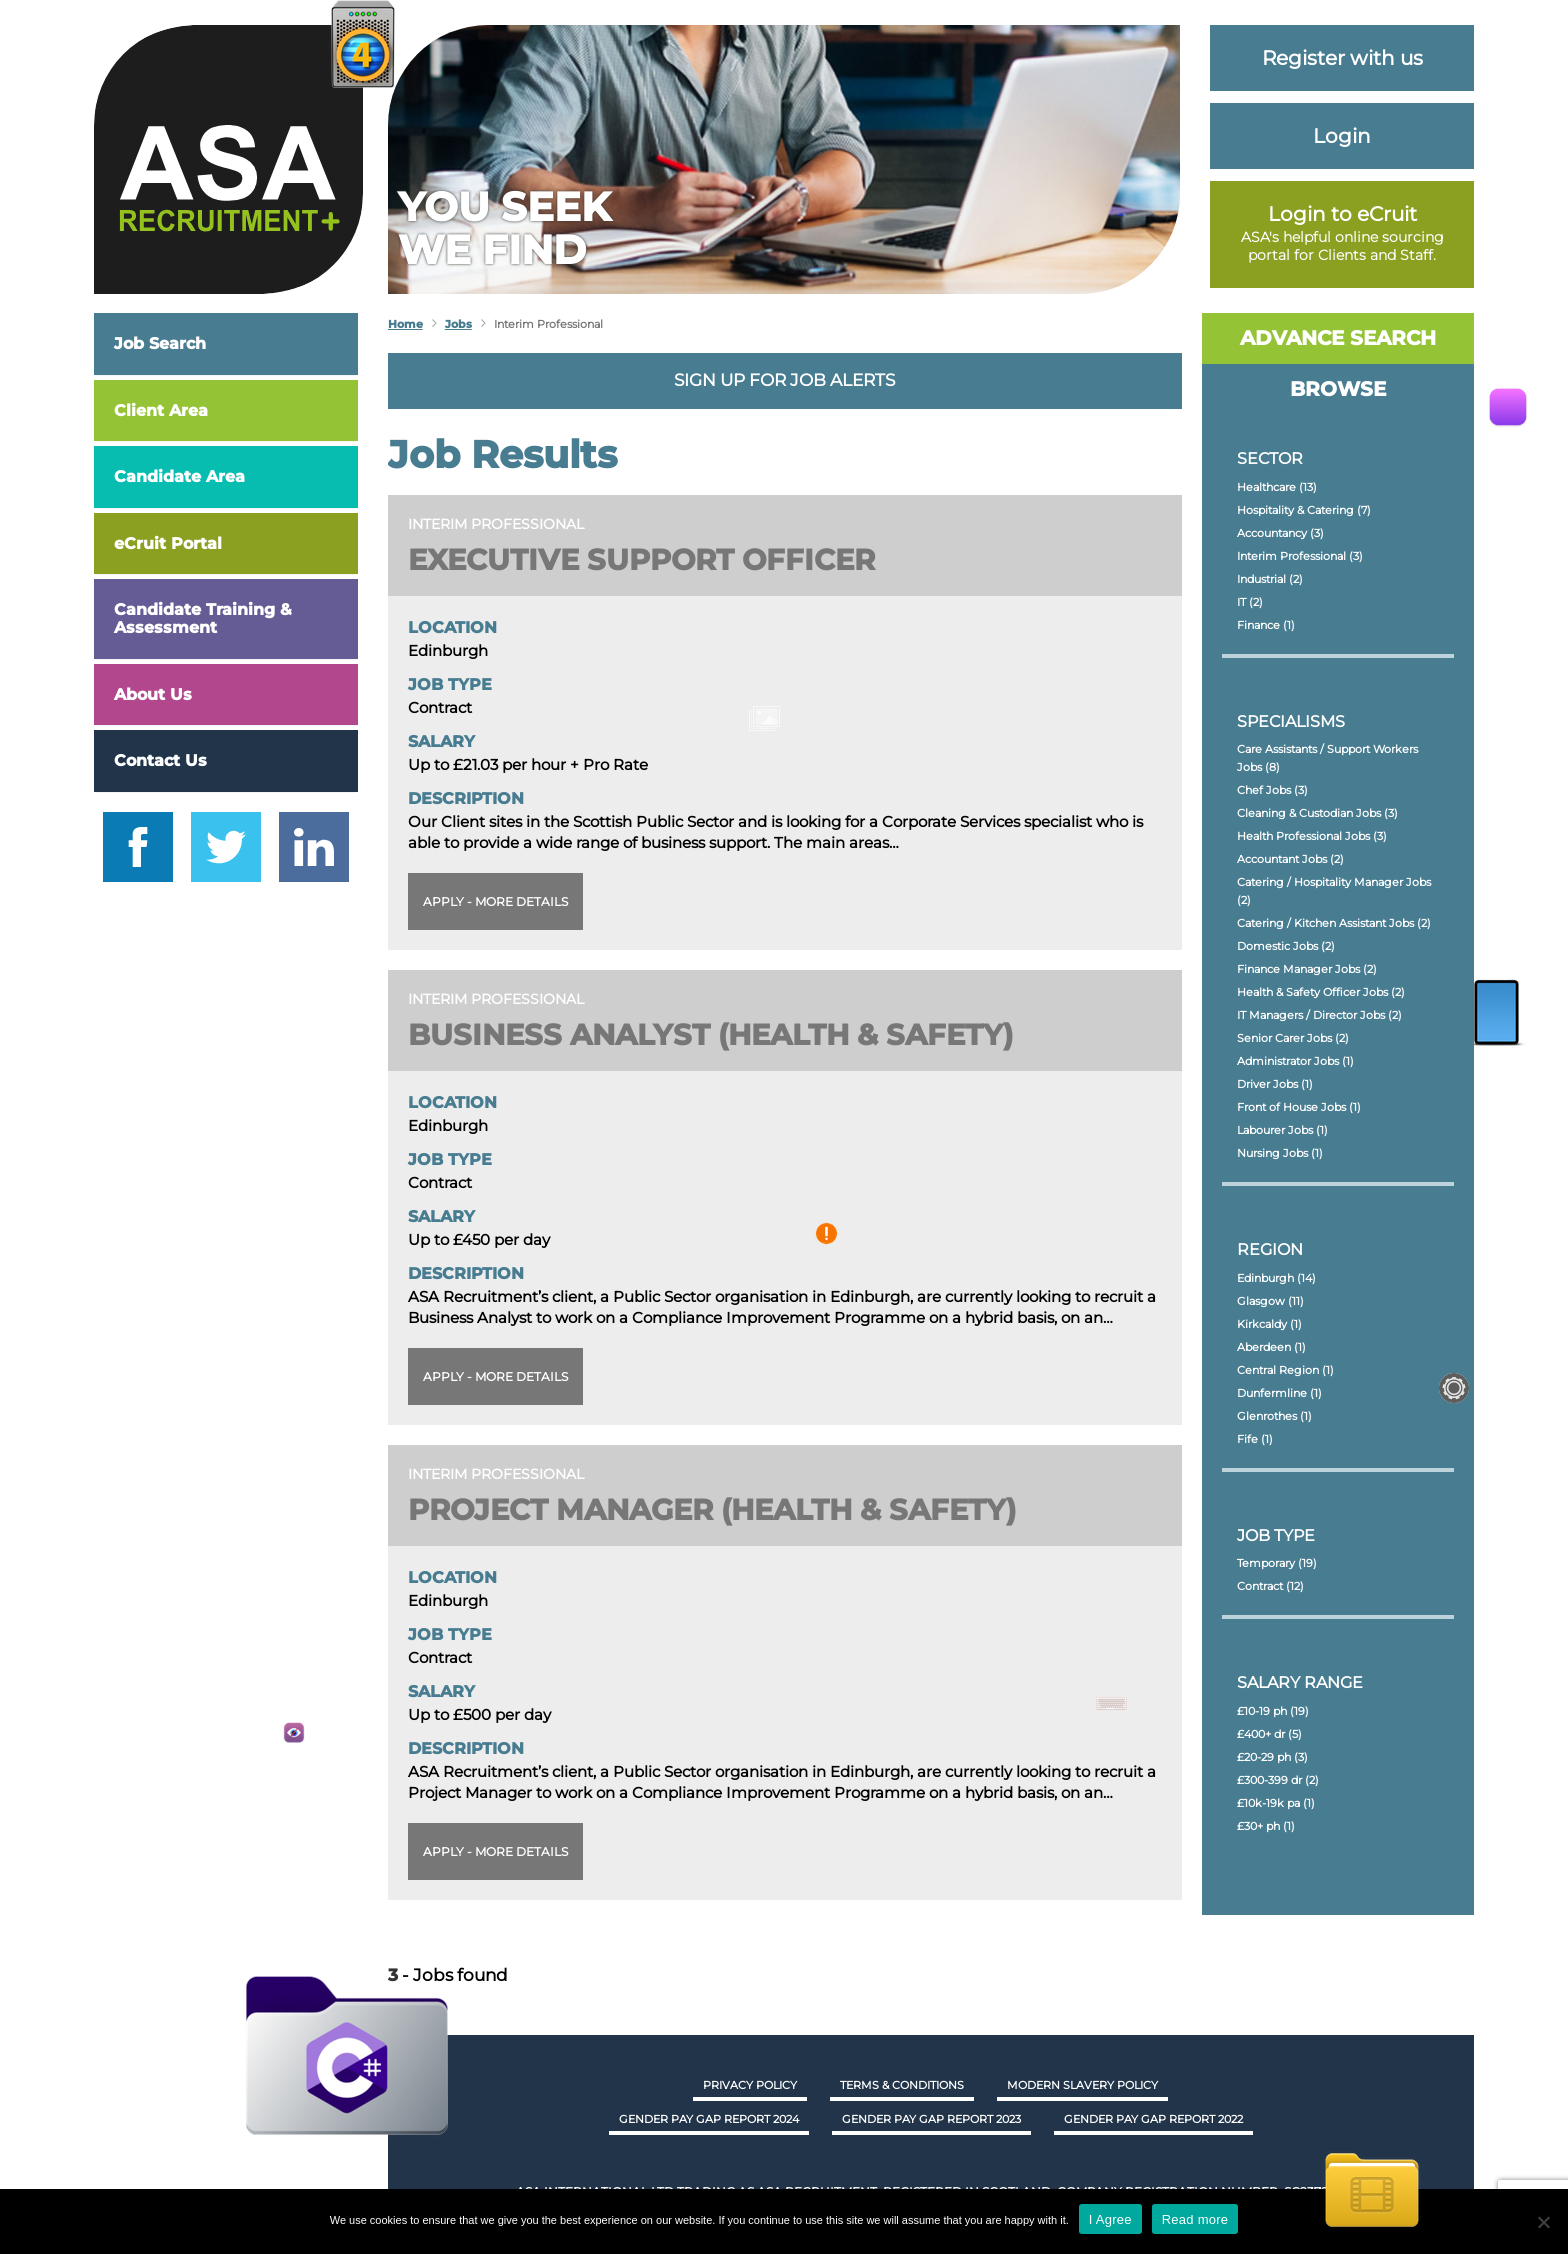  Describe the element at coordinates (363, 44) in the screenshot. I see `access RAID 4 storage configuration settings` at that location.